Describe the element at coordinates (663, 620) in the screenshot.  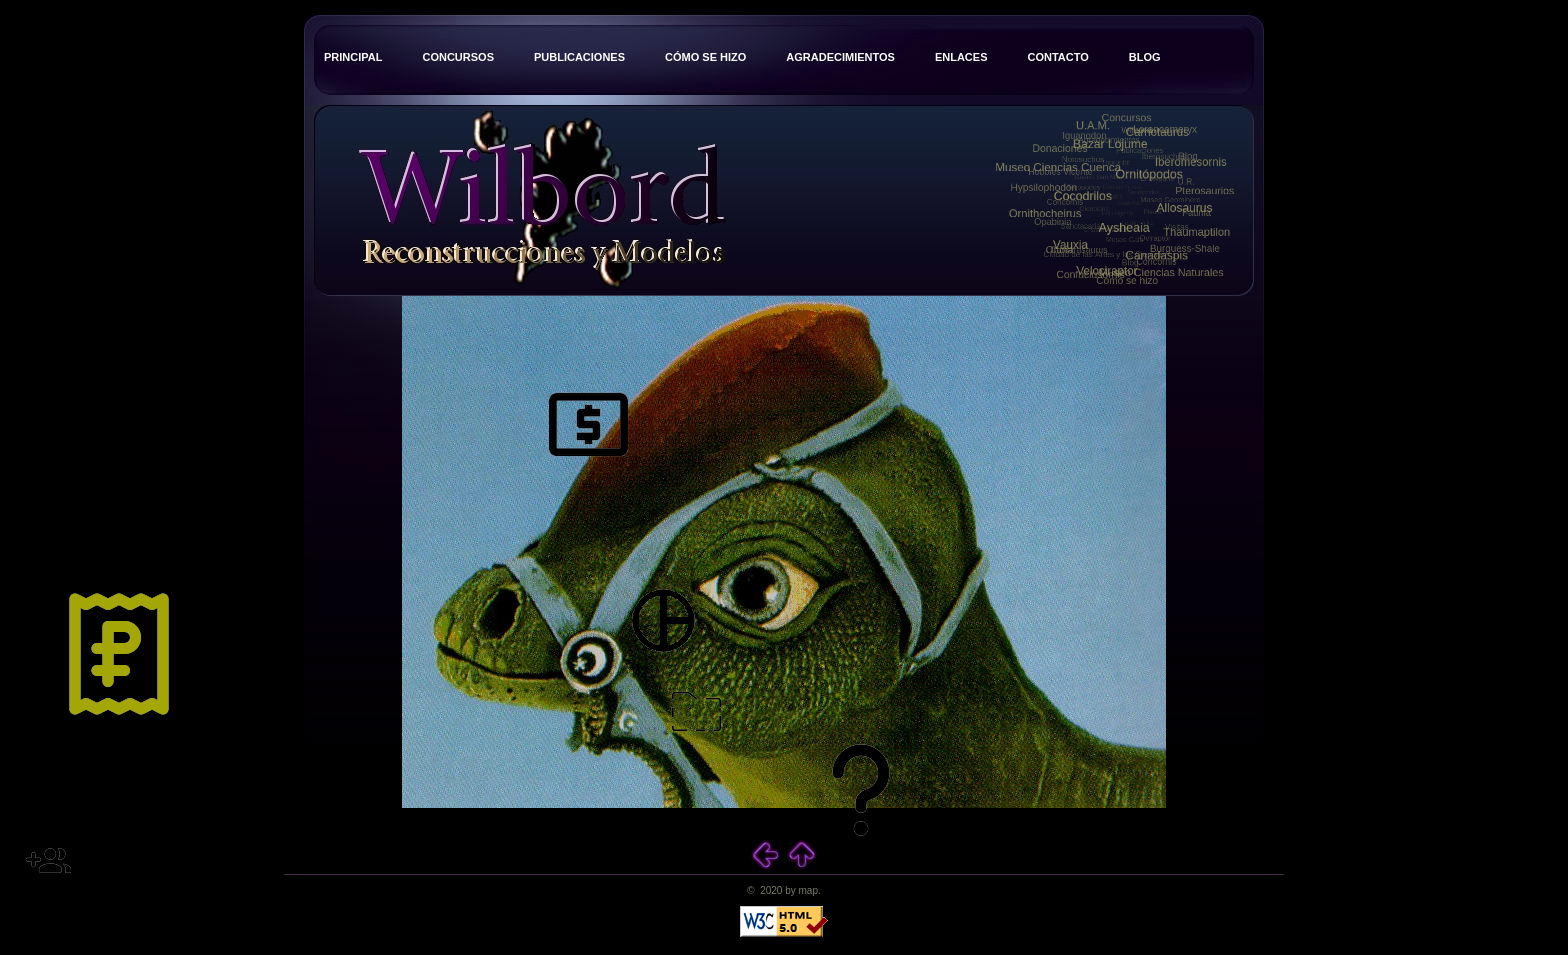
I see `view data breakdown or statistics` at that location.